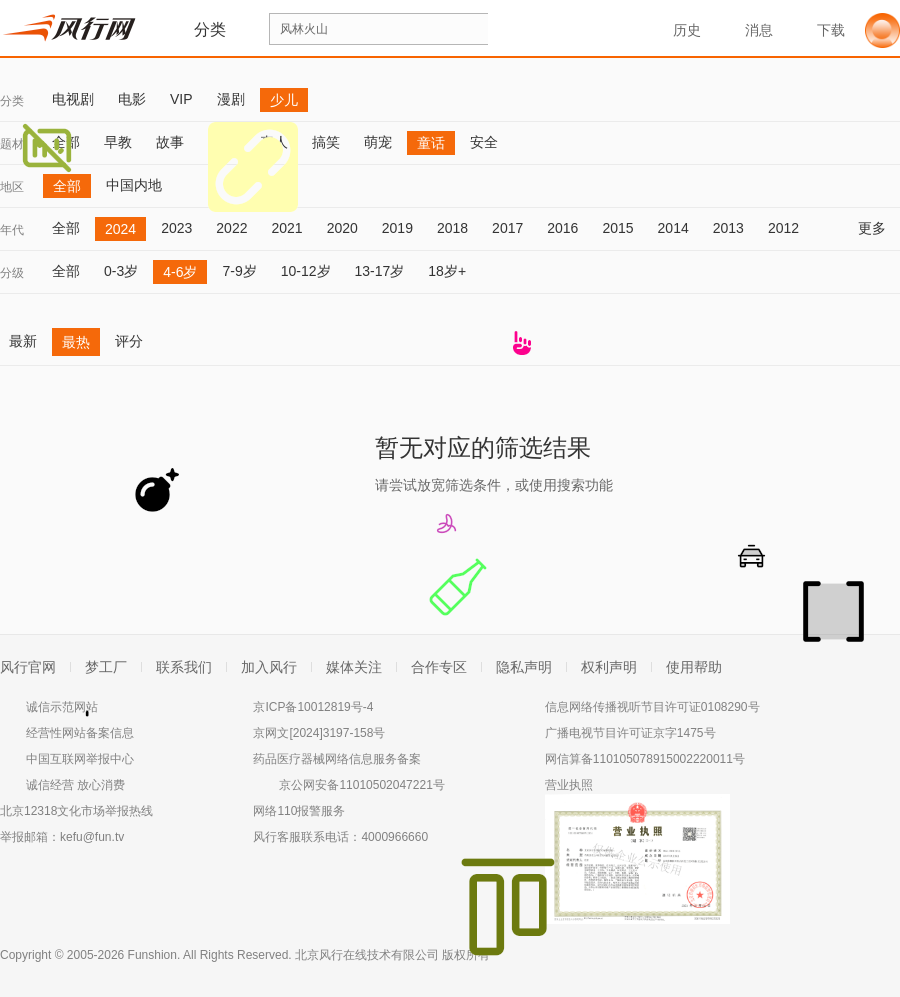 This screenshot has width=900, height=997. Describe the element at coordinates (508, 905) in the screenshot. I see `align selected elements to the top` at that location.